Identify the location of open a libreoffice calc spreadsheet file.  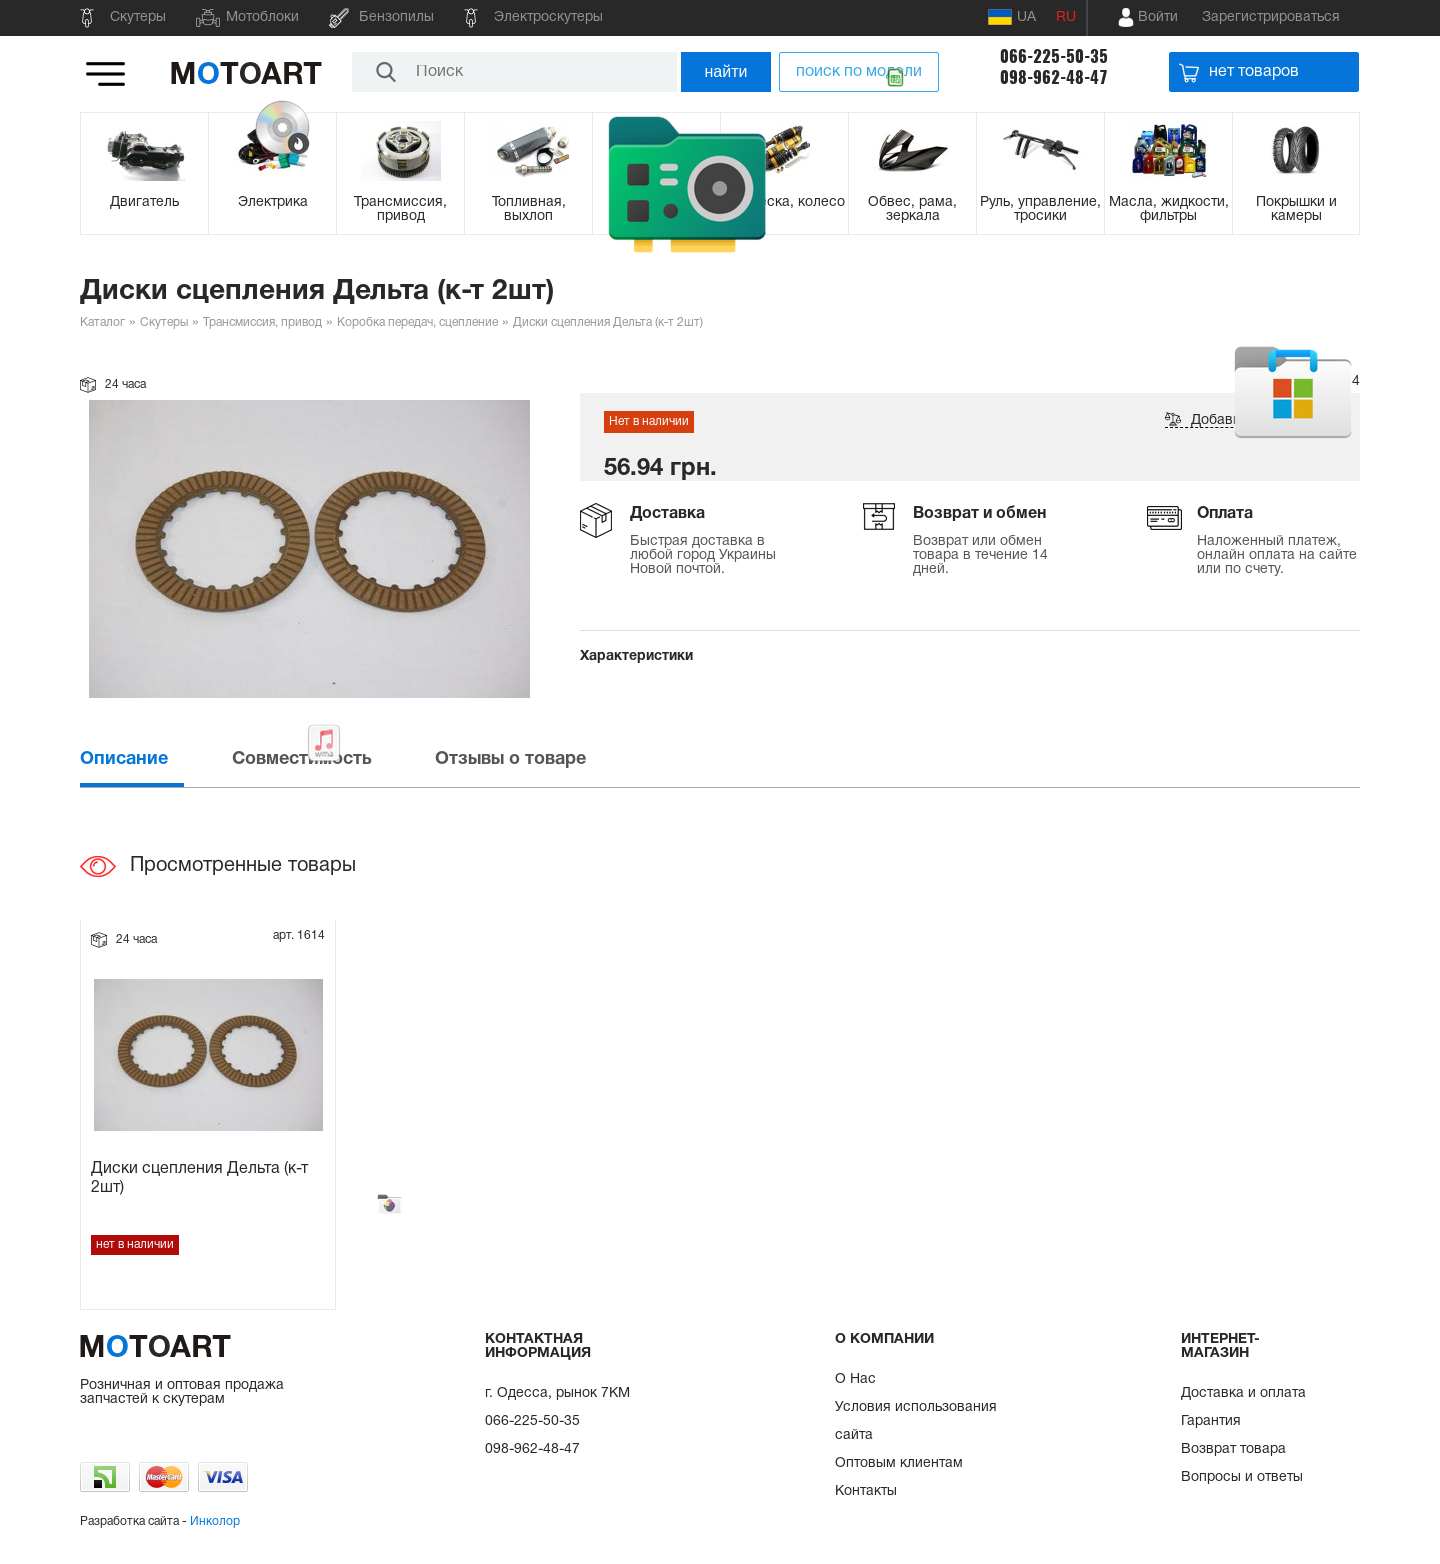
(895, 77).